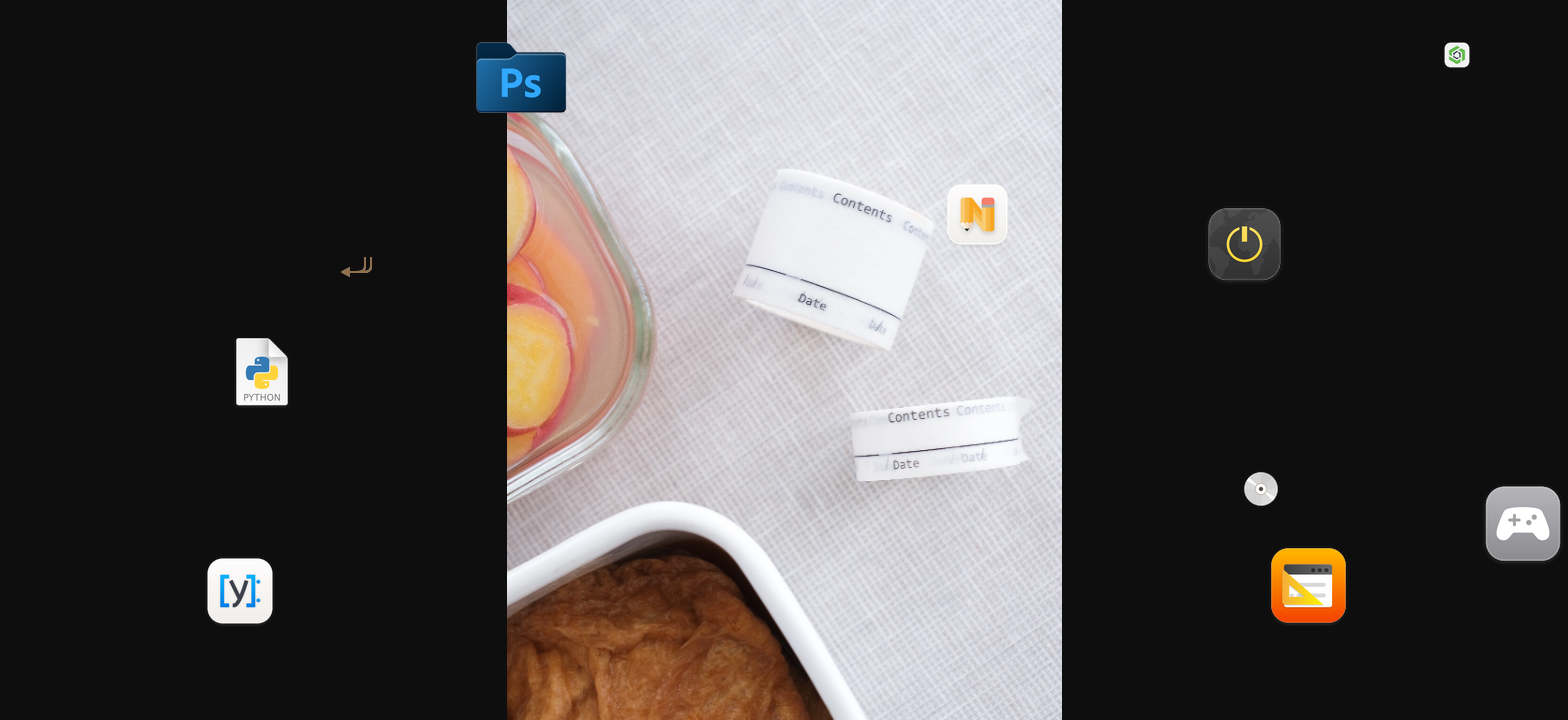  I want to click on a python source code file, so click(262, 373).